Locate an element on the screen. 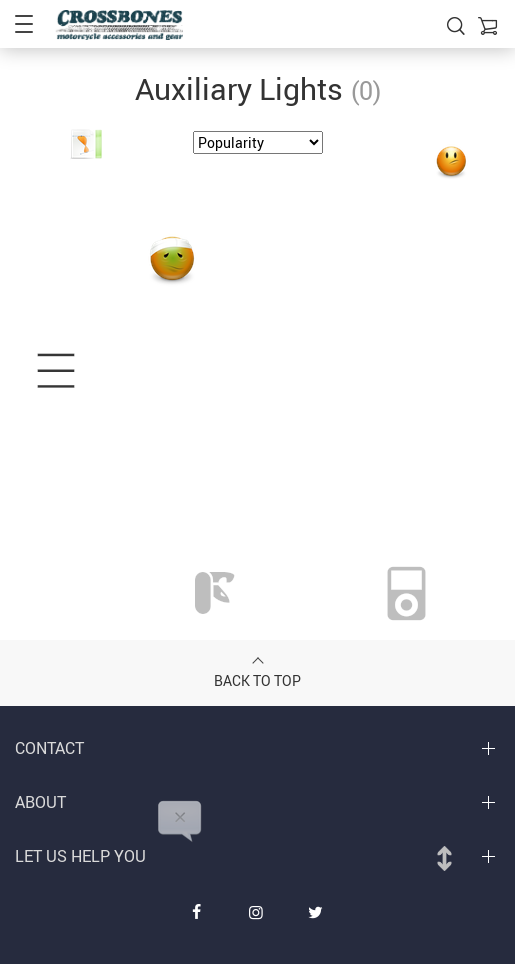 The height and width of the screenshot is (964, 515). open navigation menu is located at coordinates (56, 372).